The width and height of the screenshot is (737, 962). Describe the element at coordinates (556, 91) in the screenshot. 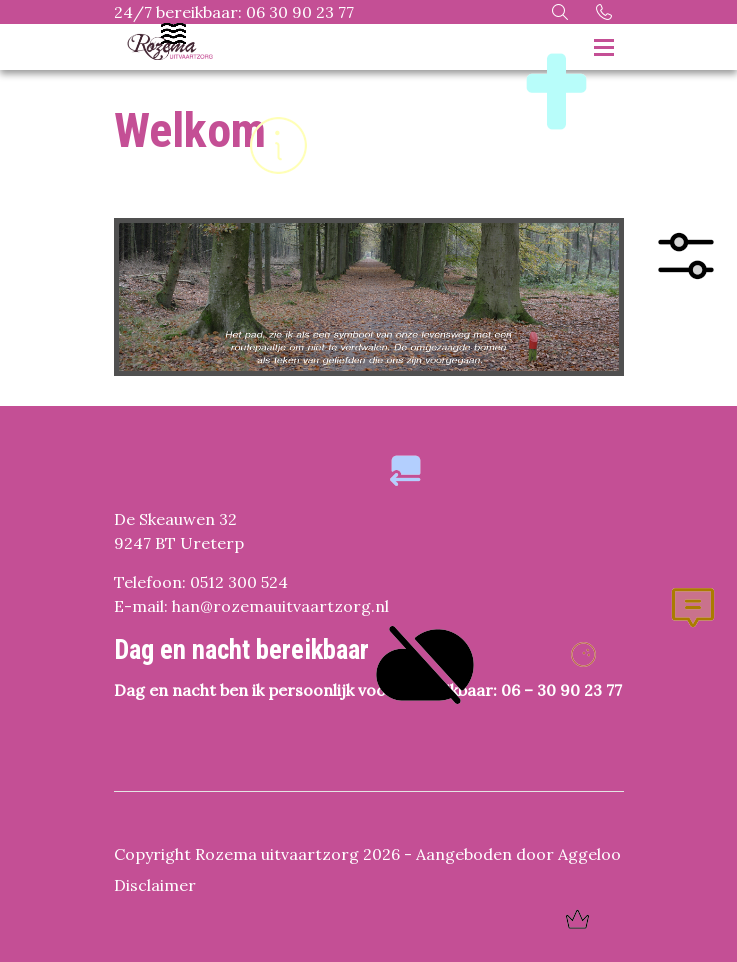

I see `religious or faith-related content` at that location.